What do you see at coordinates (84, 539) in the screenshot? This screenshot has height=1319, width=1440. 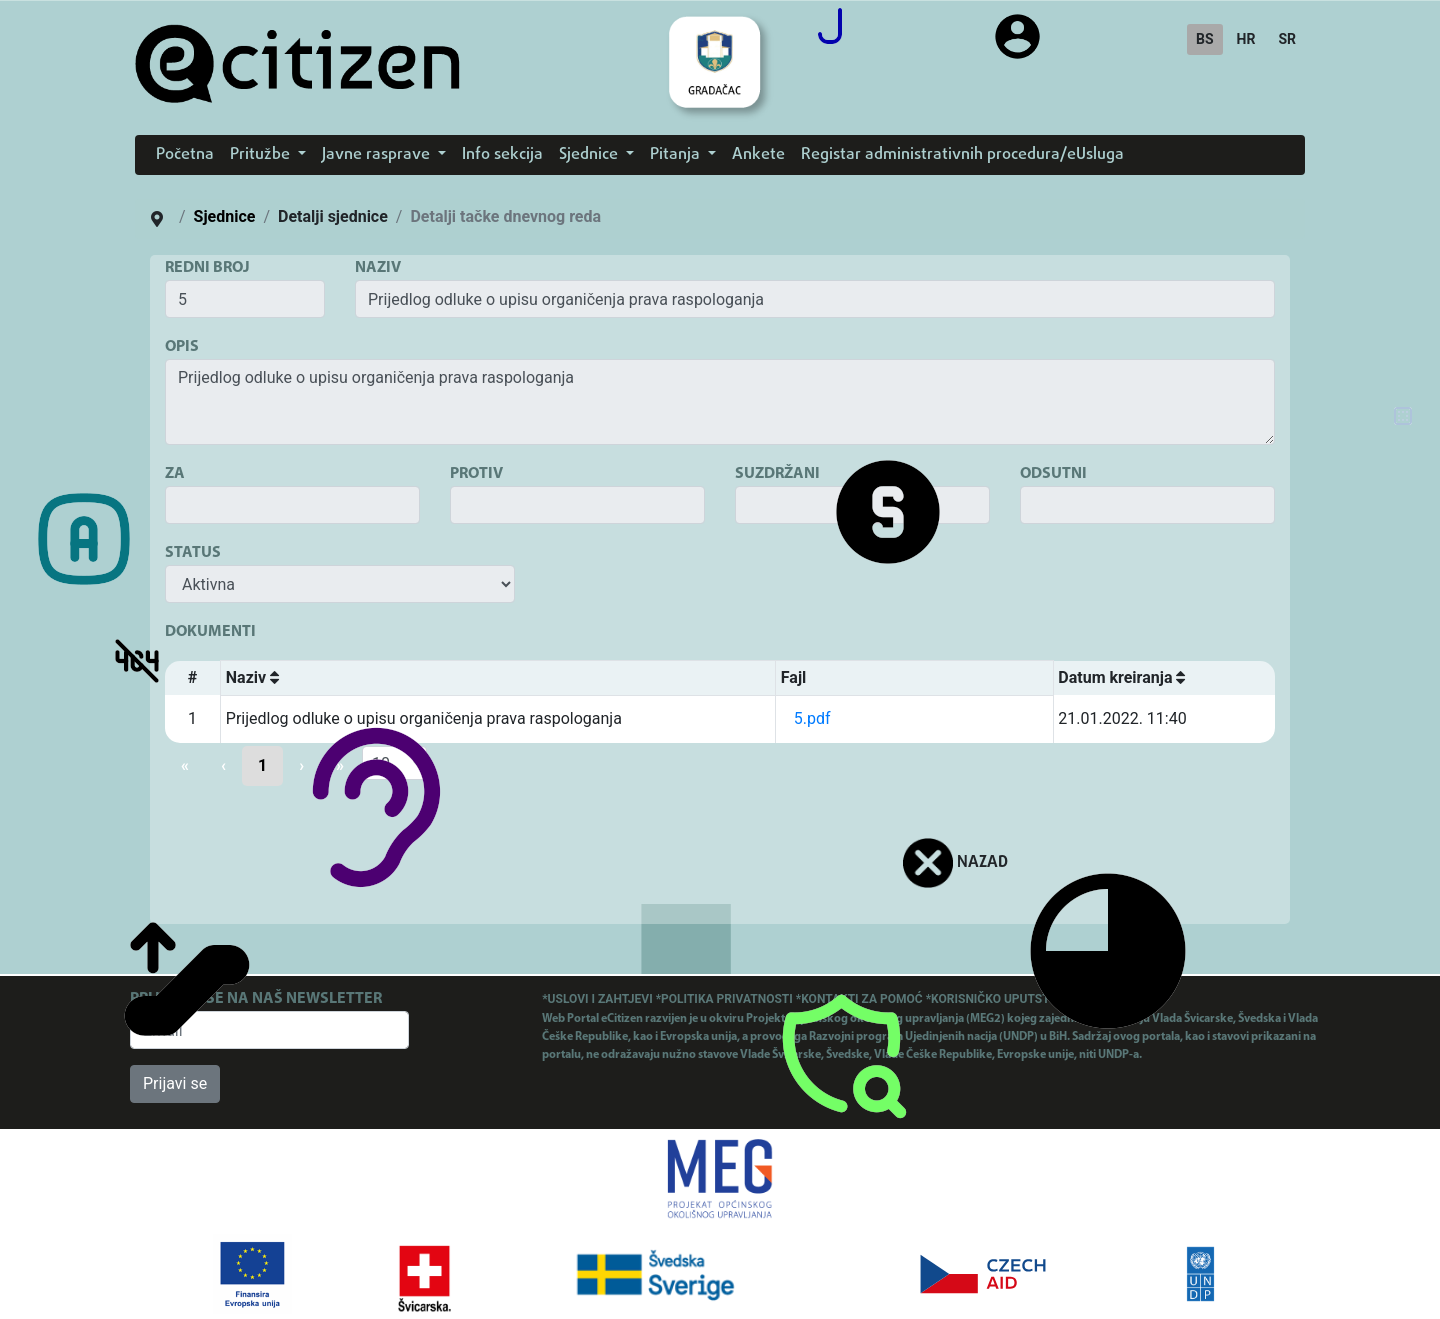 I see `select font style or text option A` at bounding box center [84, 539].